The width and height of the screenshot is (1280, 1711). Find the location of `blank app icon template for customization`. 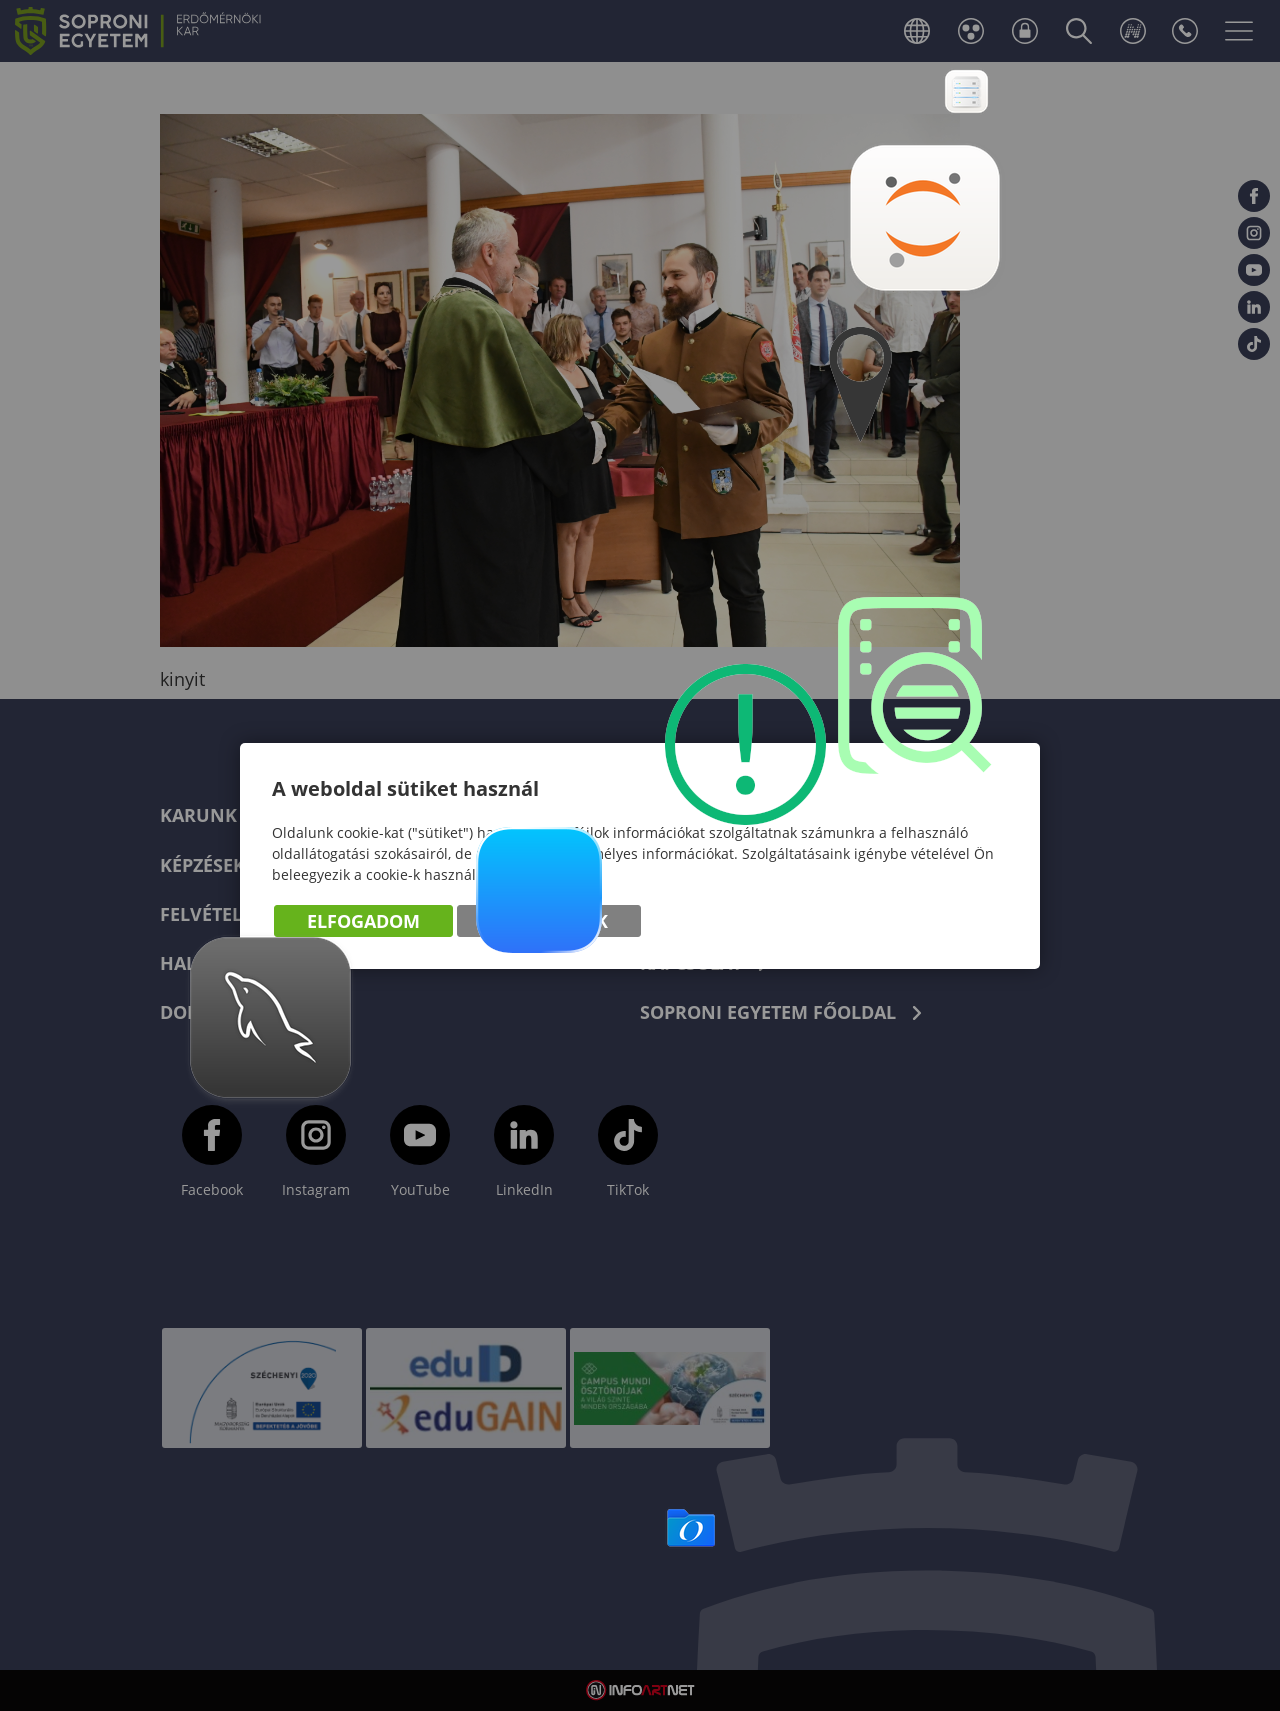

blank app icon template for customization is located at coordinates (539, 890).